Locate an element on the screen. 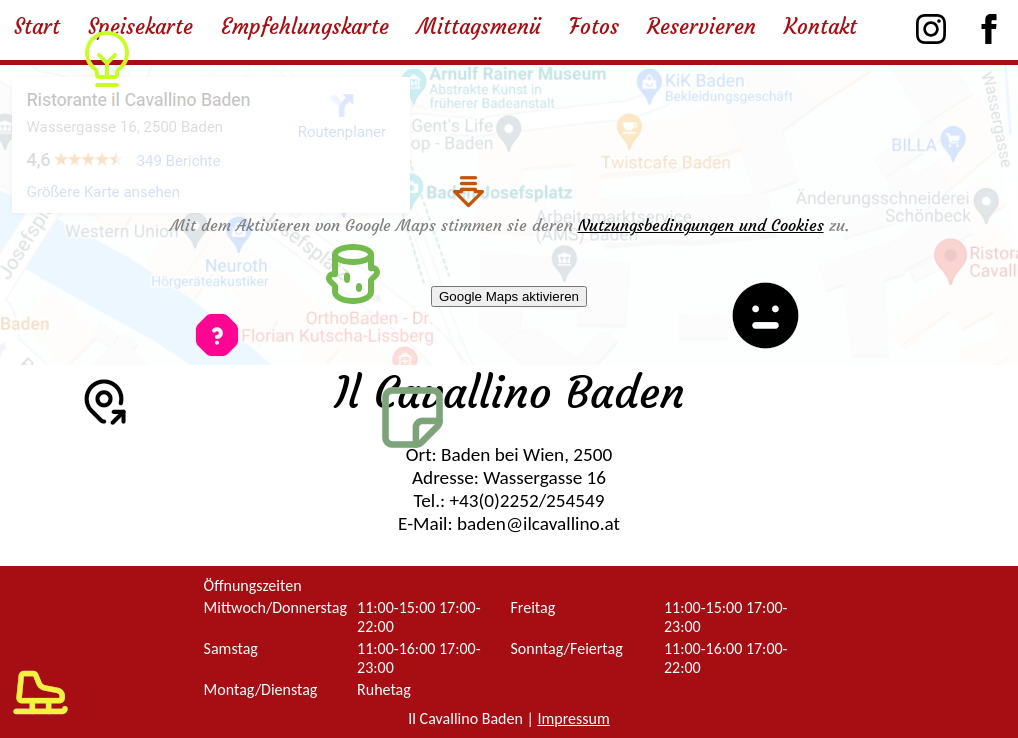 This screenshot has height=738, width=1018. download file or content is located at coordinates (468, 190).